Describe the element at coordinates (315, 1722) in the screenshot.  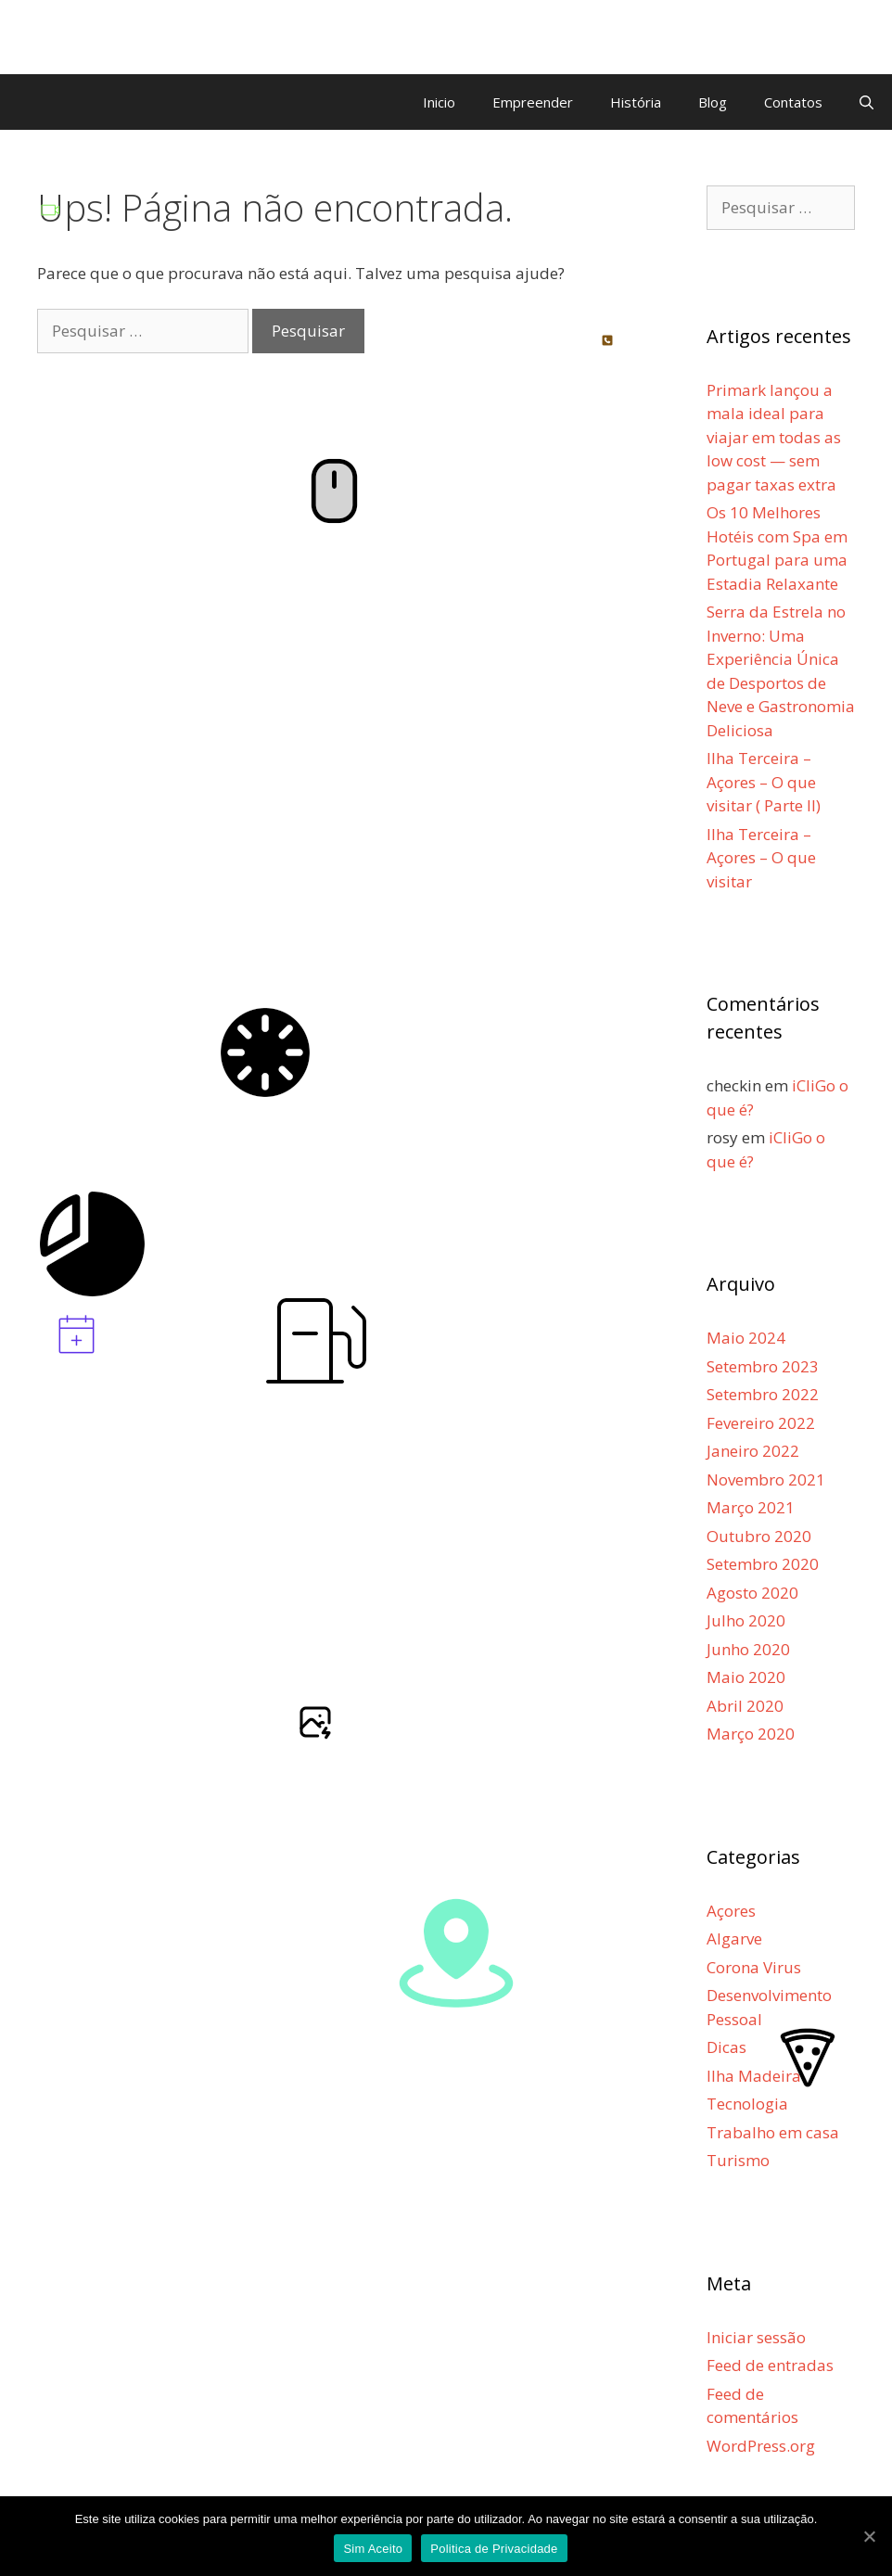
I see `quick photo enhancement or auto-fix` at that location.